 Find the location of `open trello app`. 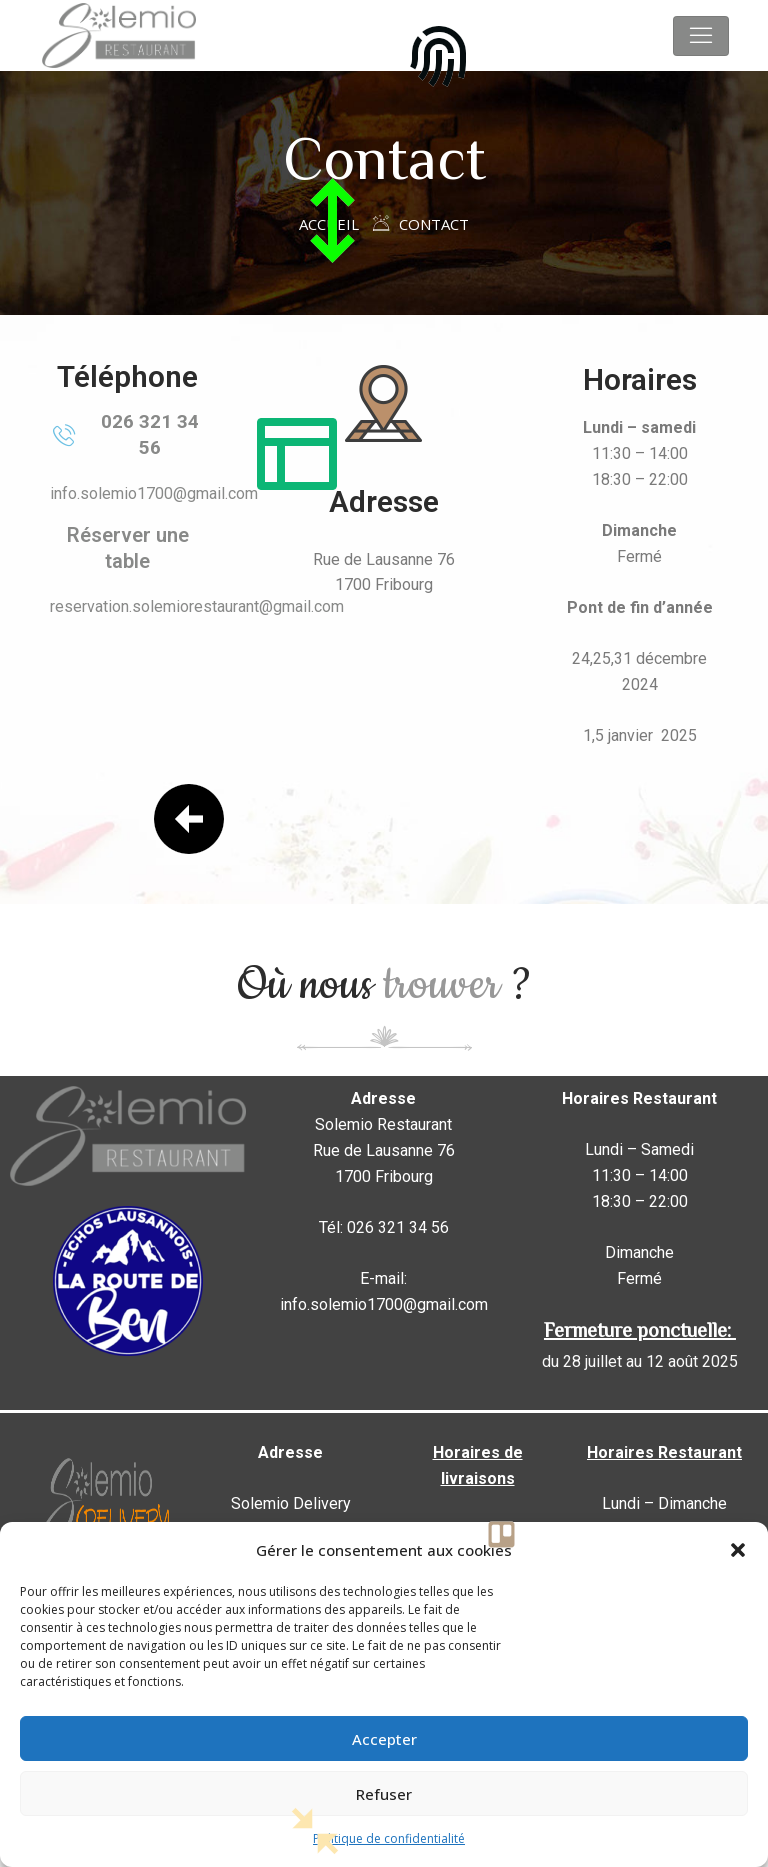

open trello app is located at coordinates (501, 1534).